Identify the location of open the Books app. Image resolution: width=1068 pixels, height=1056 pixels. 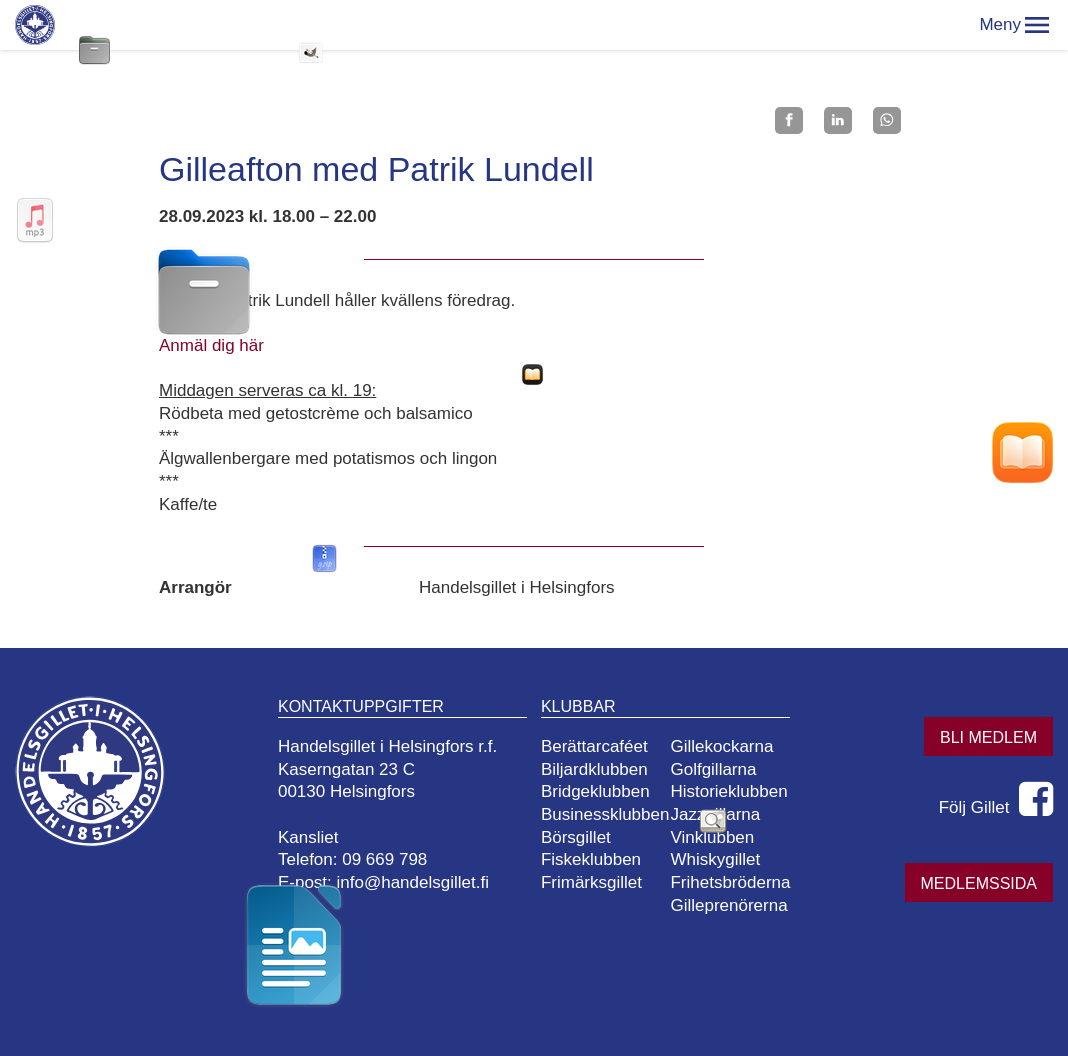
(1022, 452).